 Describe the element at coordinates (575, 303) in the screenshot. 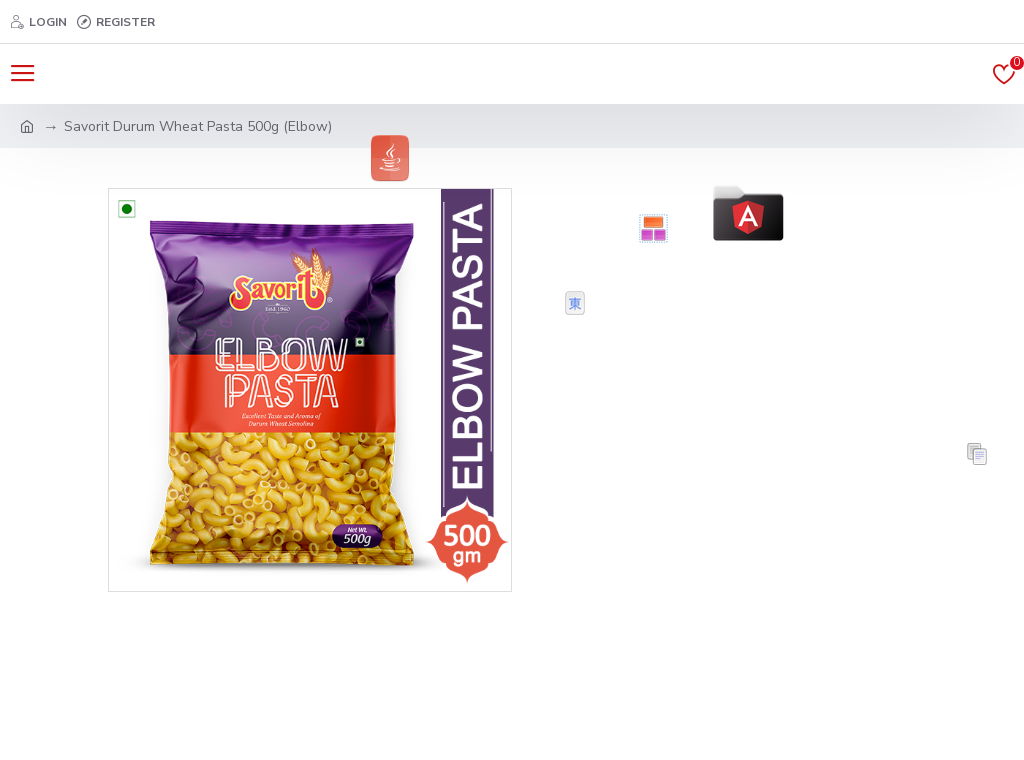

I see `launch the GNOME Mahjongg game` at that location.